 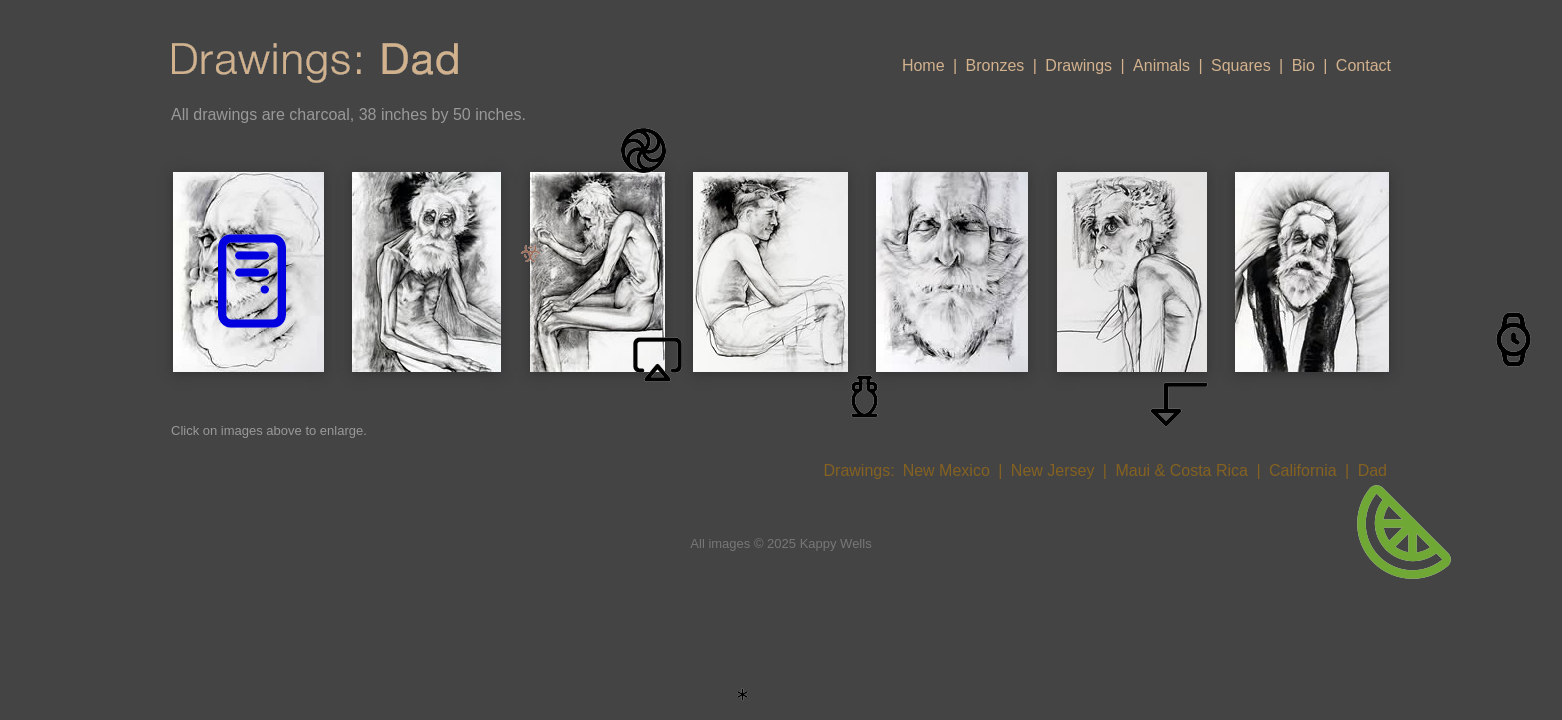 I want to click on go back and down in navigation, so click(x=1177, y=400).